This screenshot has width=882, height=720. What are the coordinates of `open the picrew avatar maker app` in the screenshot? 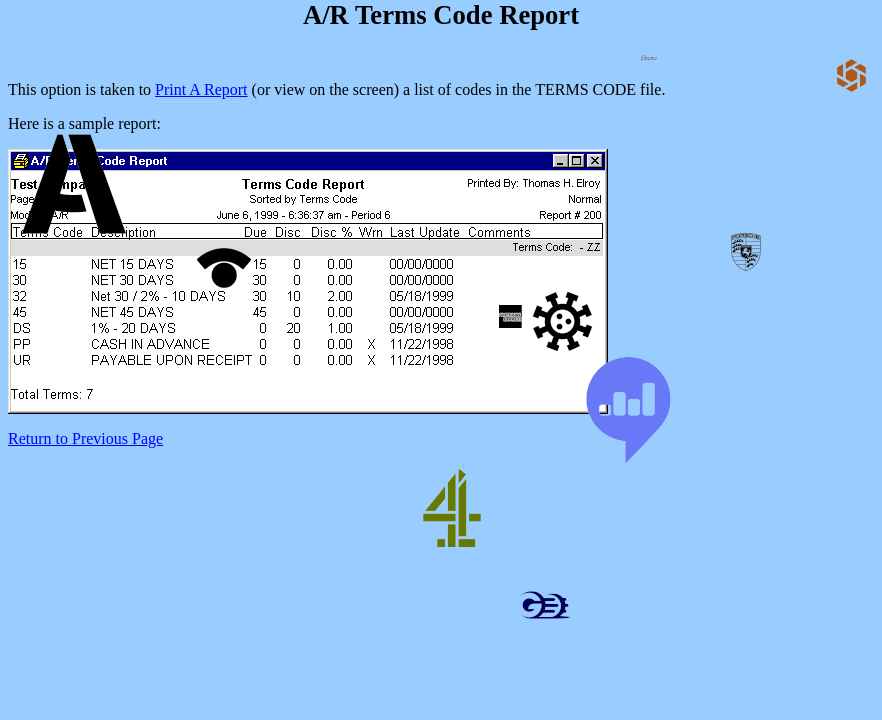 It's located at (649, 58).